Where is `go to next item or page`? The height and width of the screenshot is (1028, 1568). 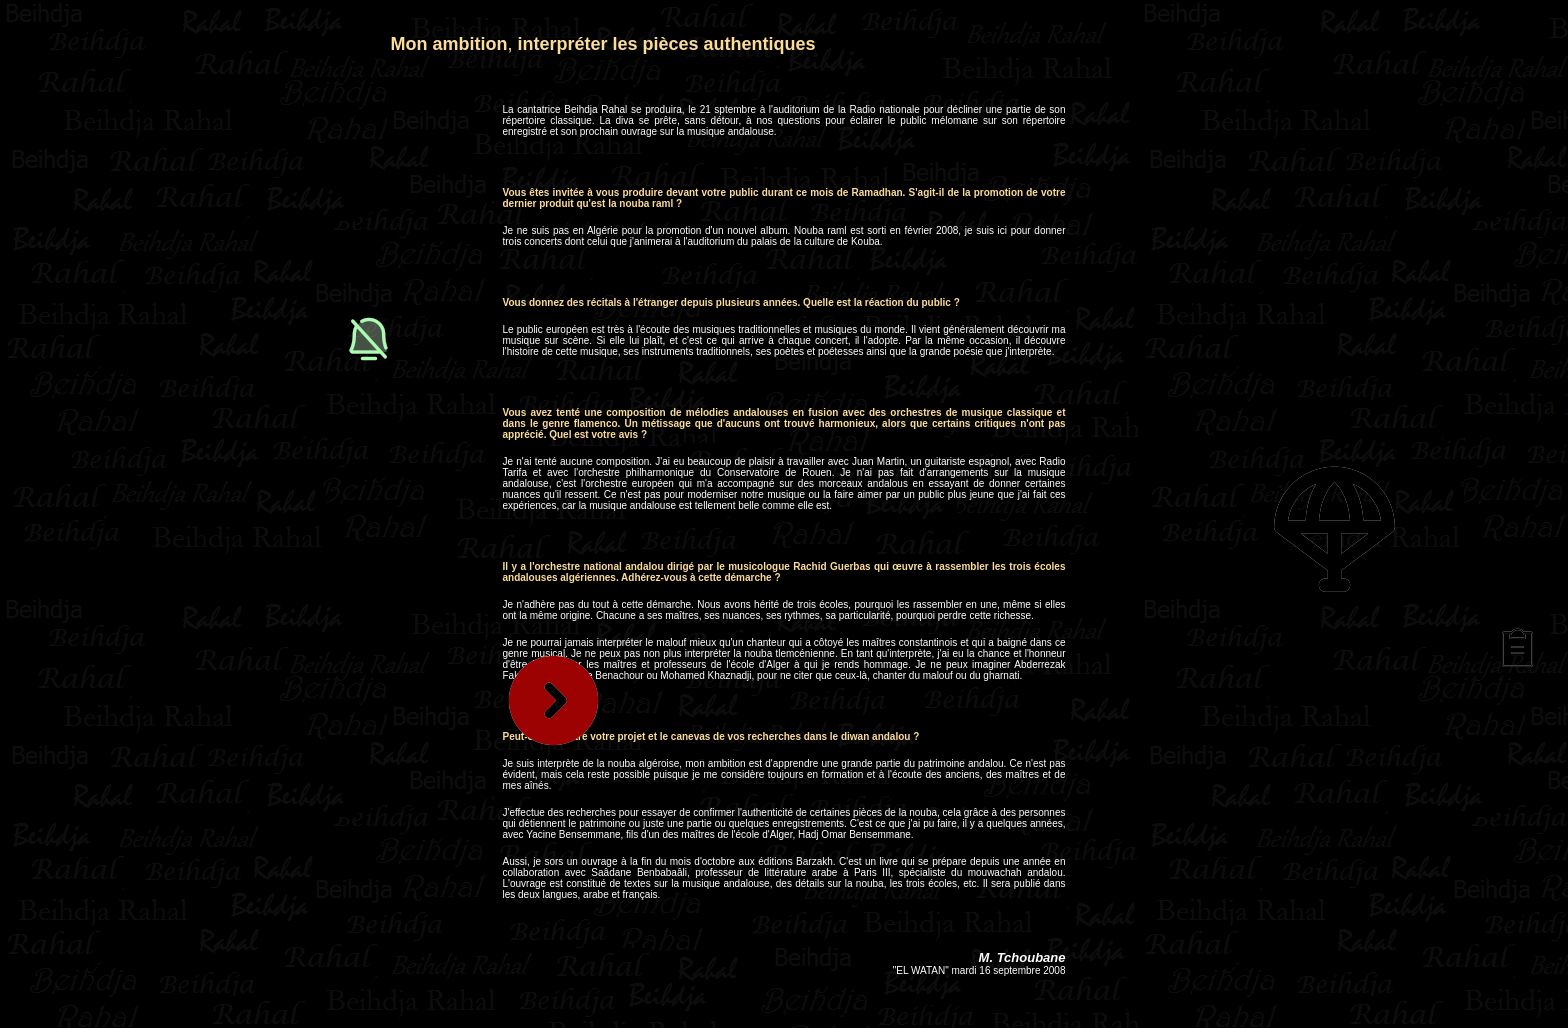 go to next item or page is located at coordinates (553, 700).